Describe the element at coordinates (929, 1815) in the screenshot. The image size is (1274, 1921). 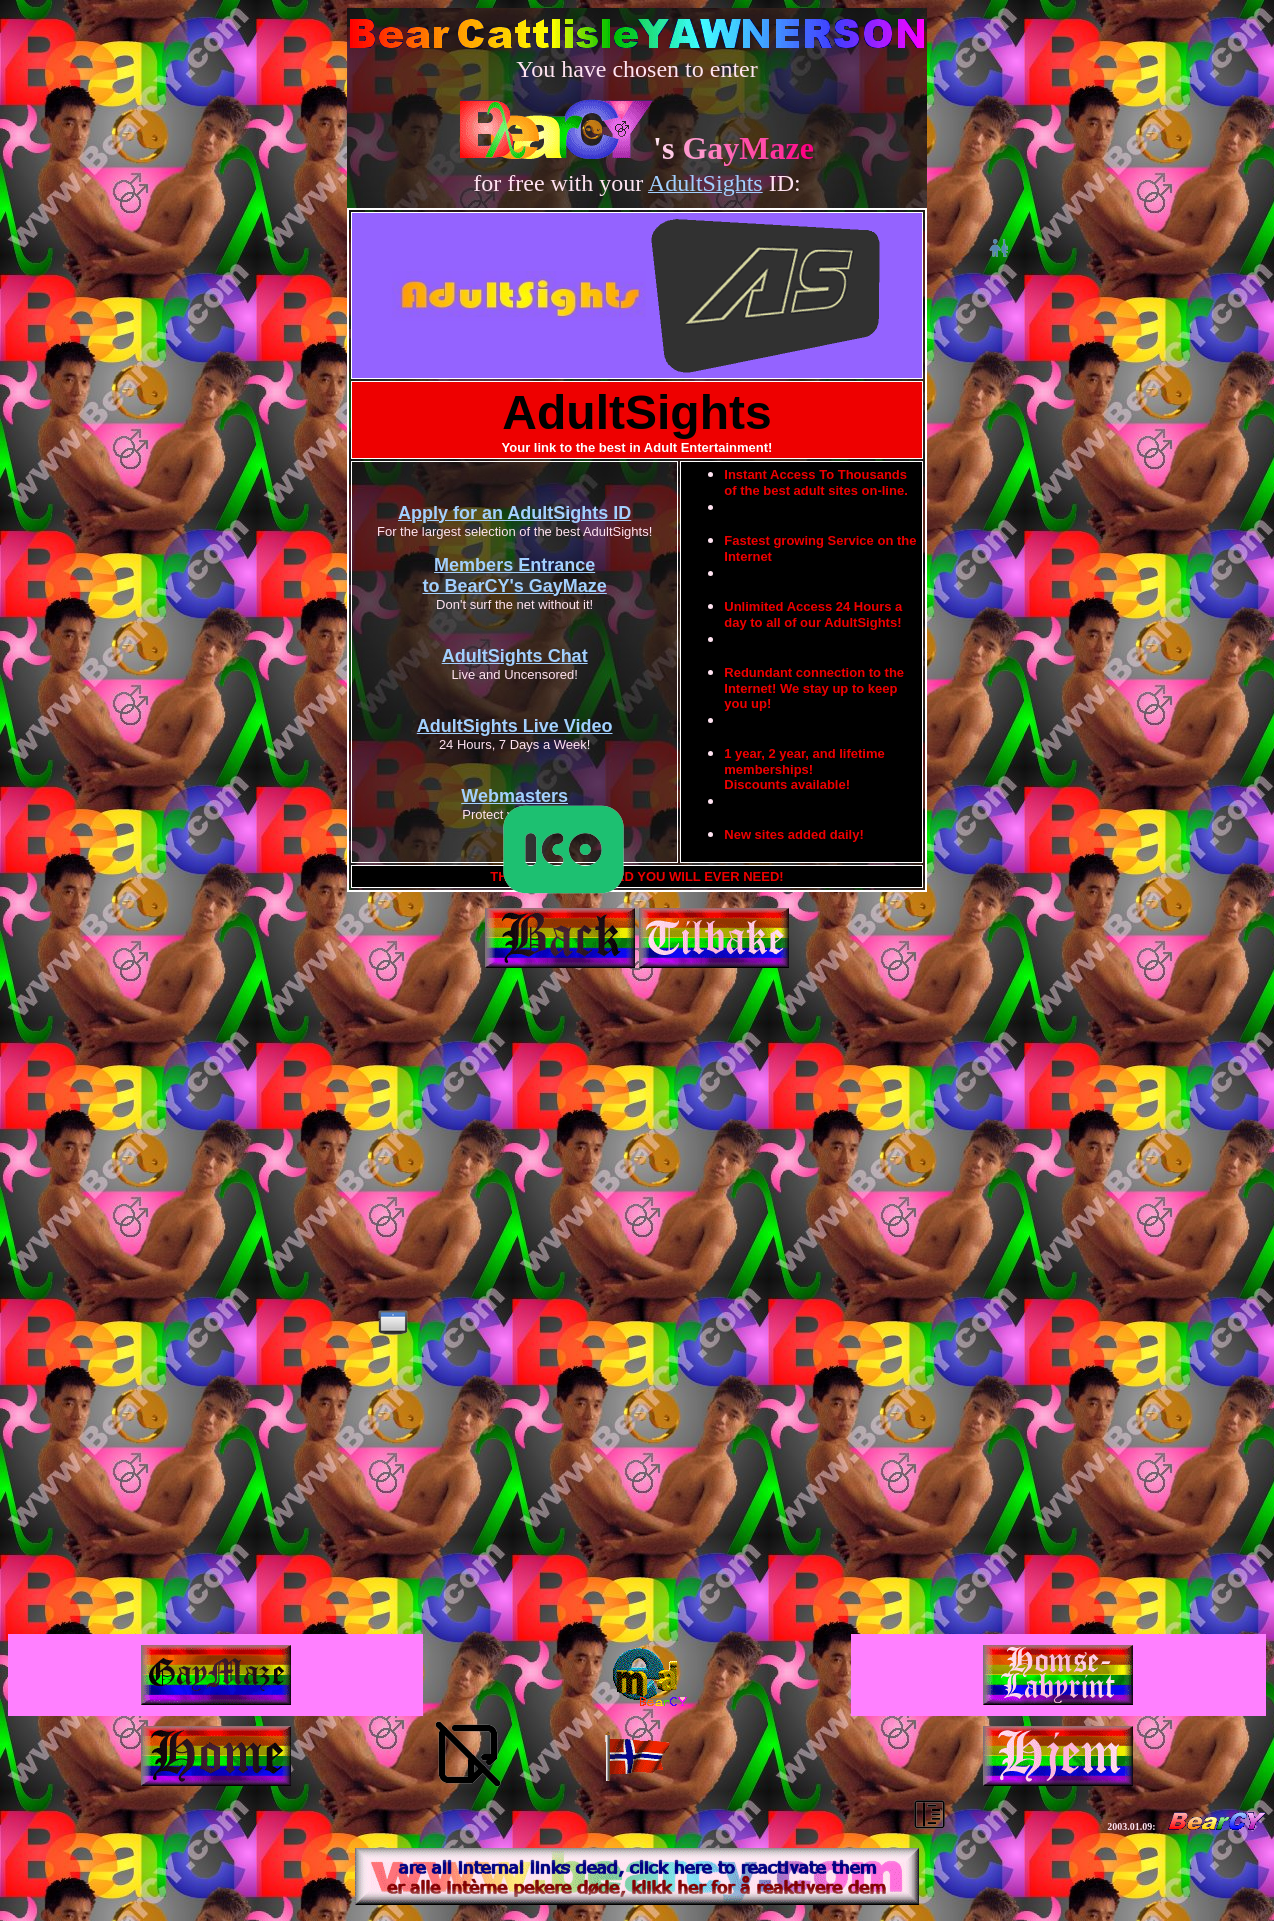
I see `open code-oss editor` at that location.